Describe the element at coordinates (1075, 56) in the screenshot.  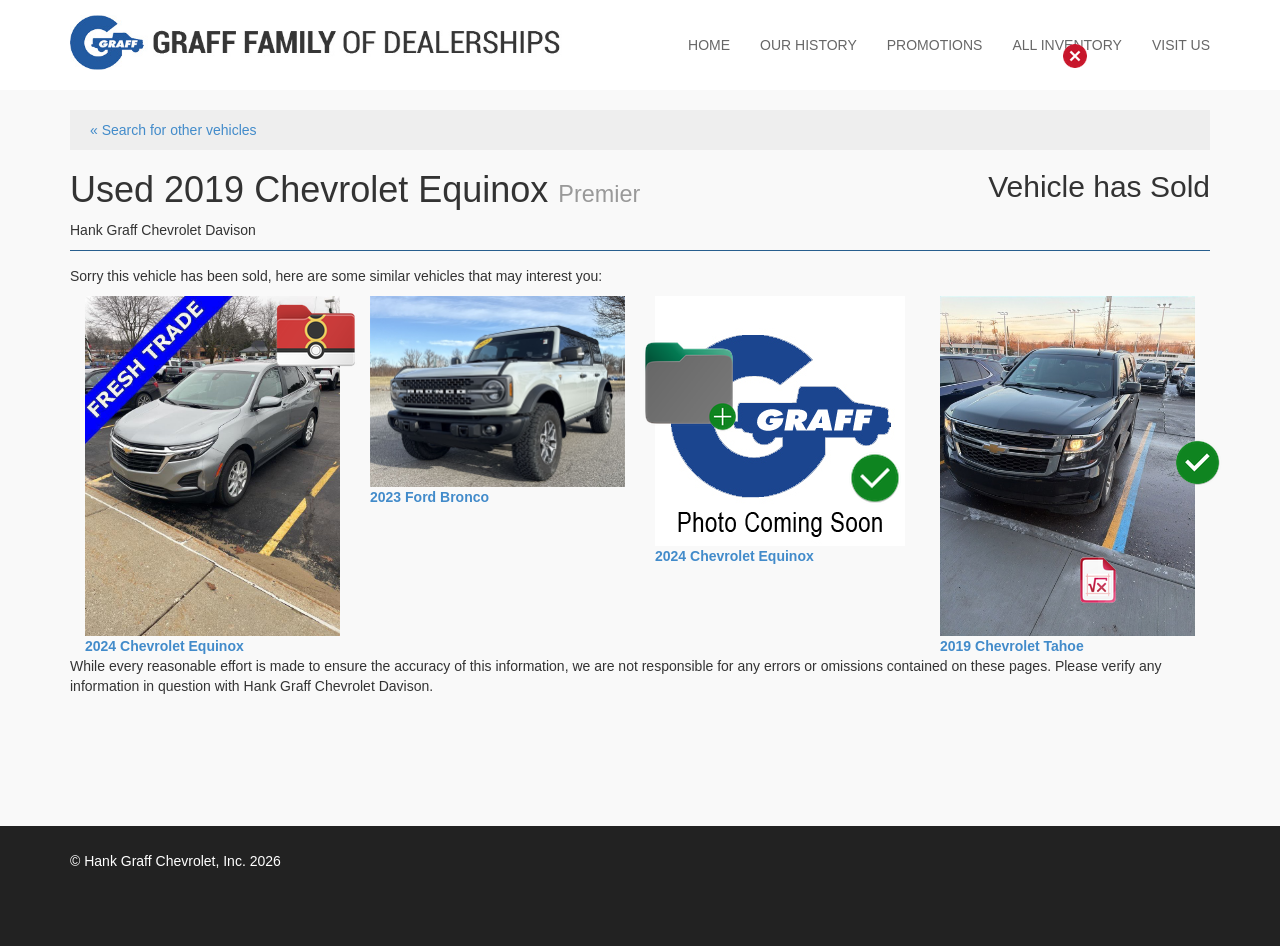
I see `dismiss or cancel a dialog` at that location.